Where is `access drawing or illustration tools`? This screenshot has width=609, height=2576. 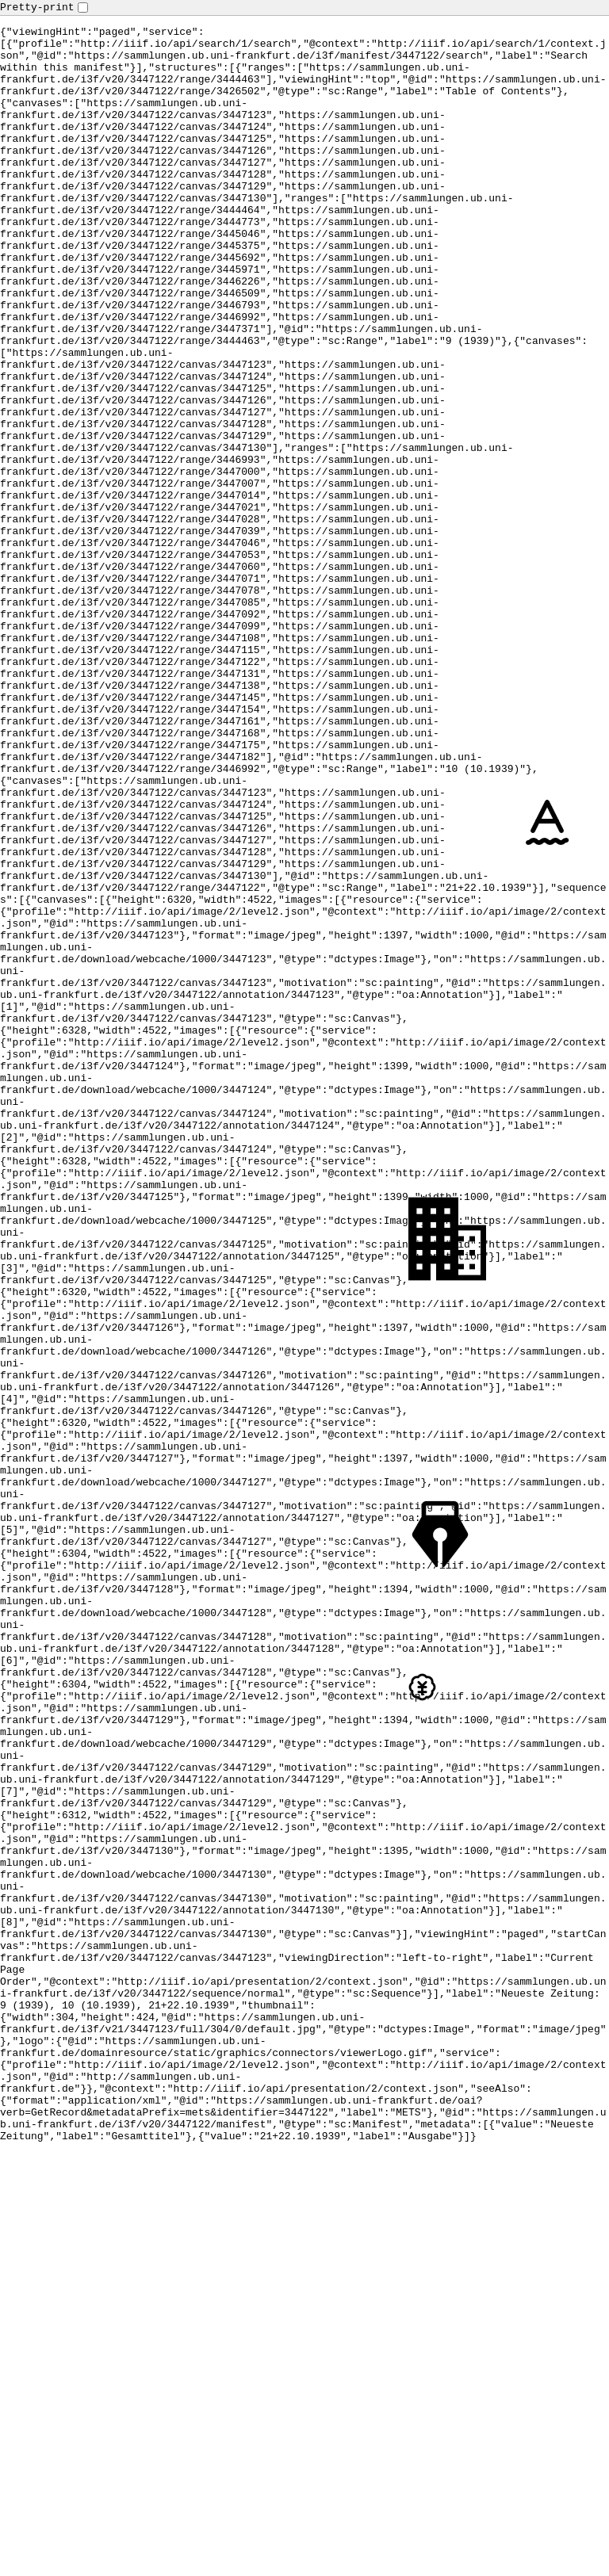 access drawing or illustration tools is located at coordinates (440, 1534).